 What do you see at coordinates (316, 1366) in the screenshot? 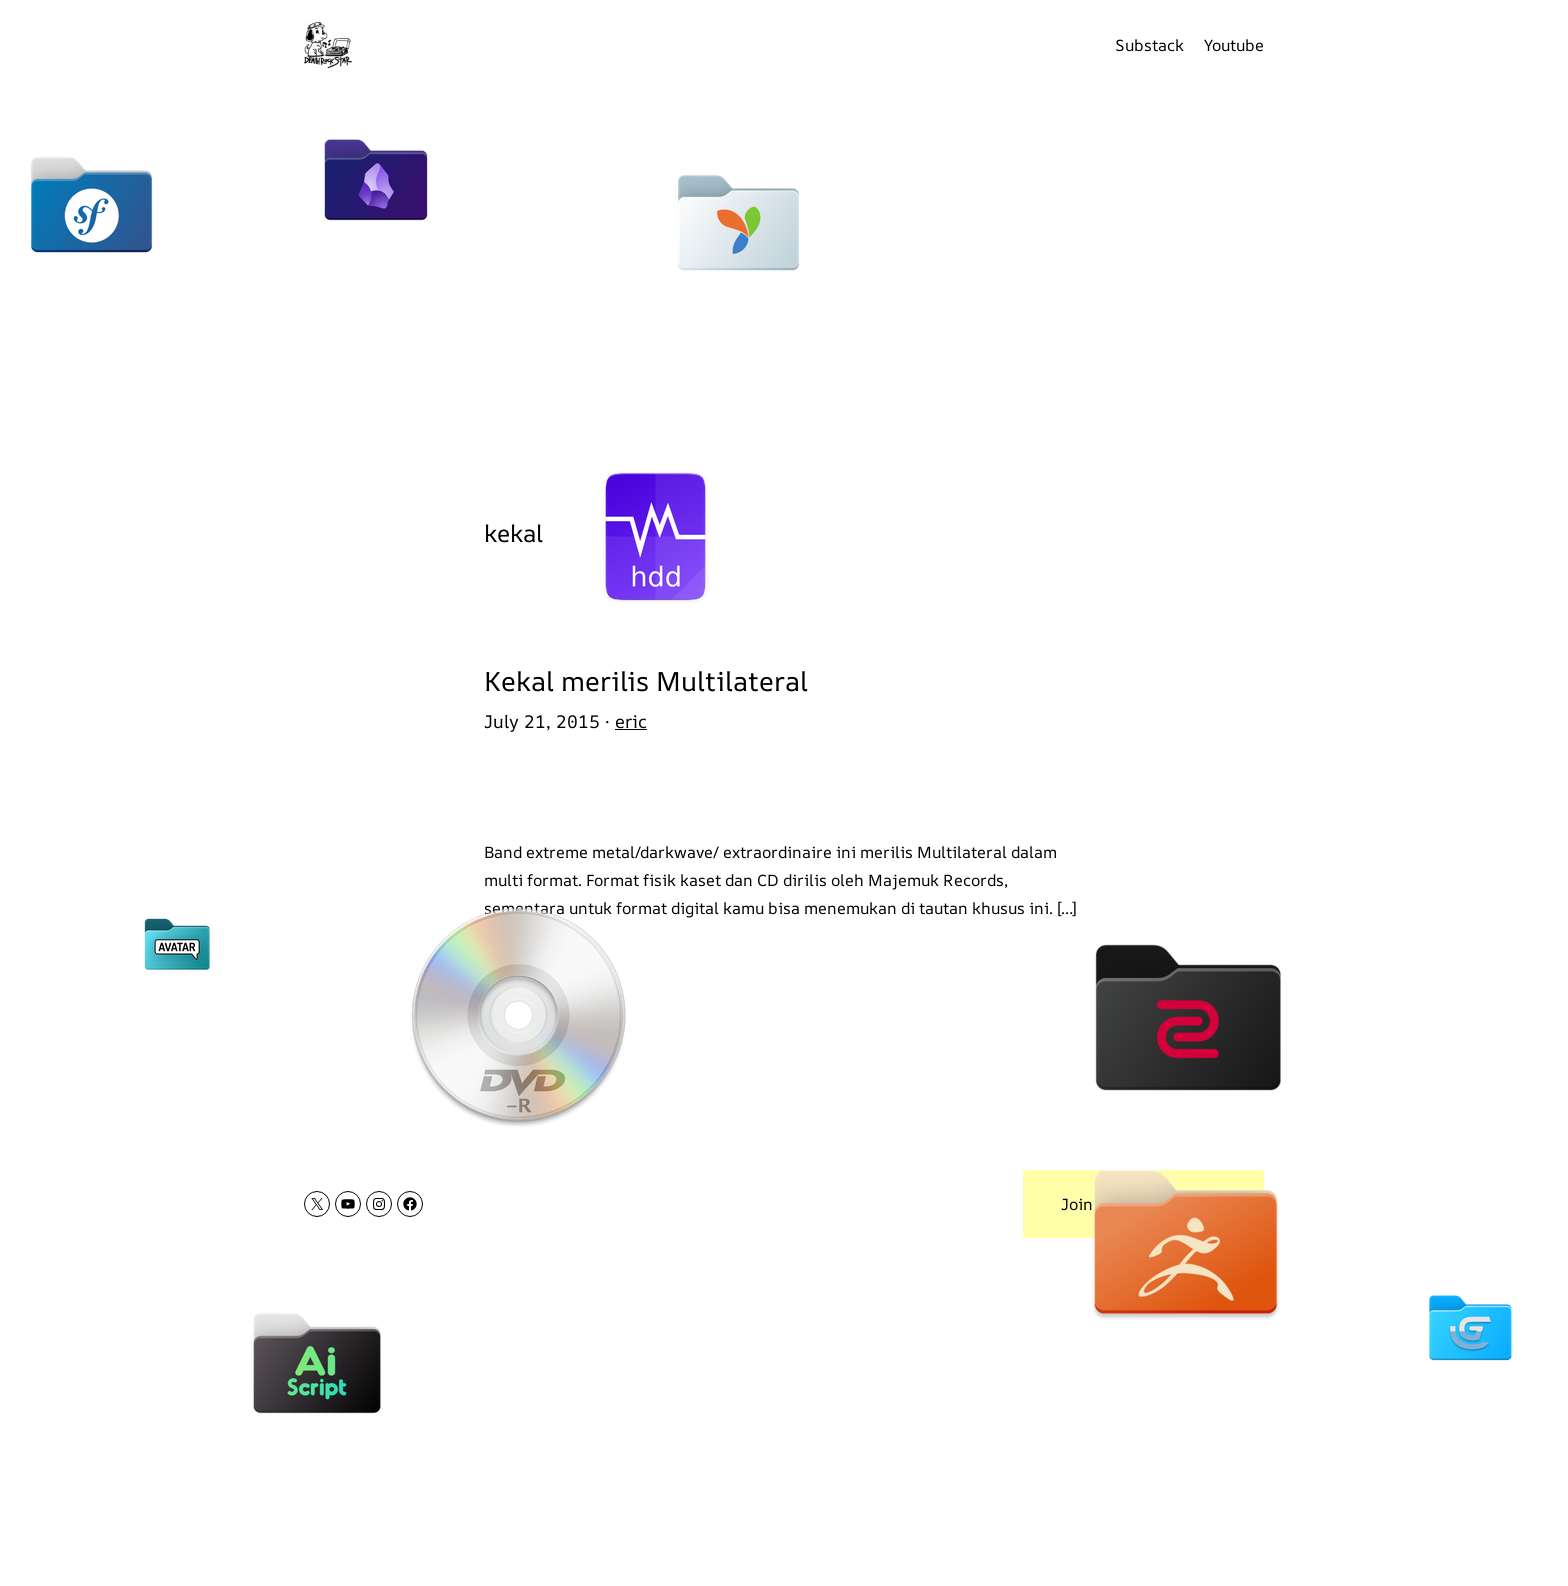
I see `open folder containing AI scripts` at bounding box center [316, 1366].